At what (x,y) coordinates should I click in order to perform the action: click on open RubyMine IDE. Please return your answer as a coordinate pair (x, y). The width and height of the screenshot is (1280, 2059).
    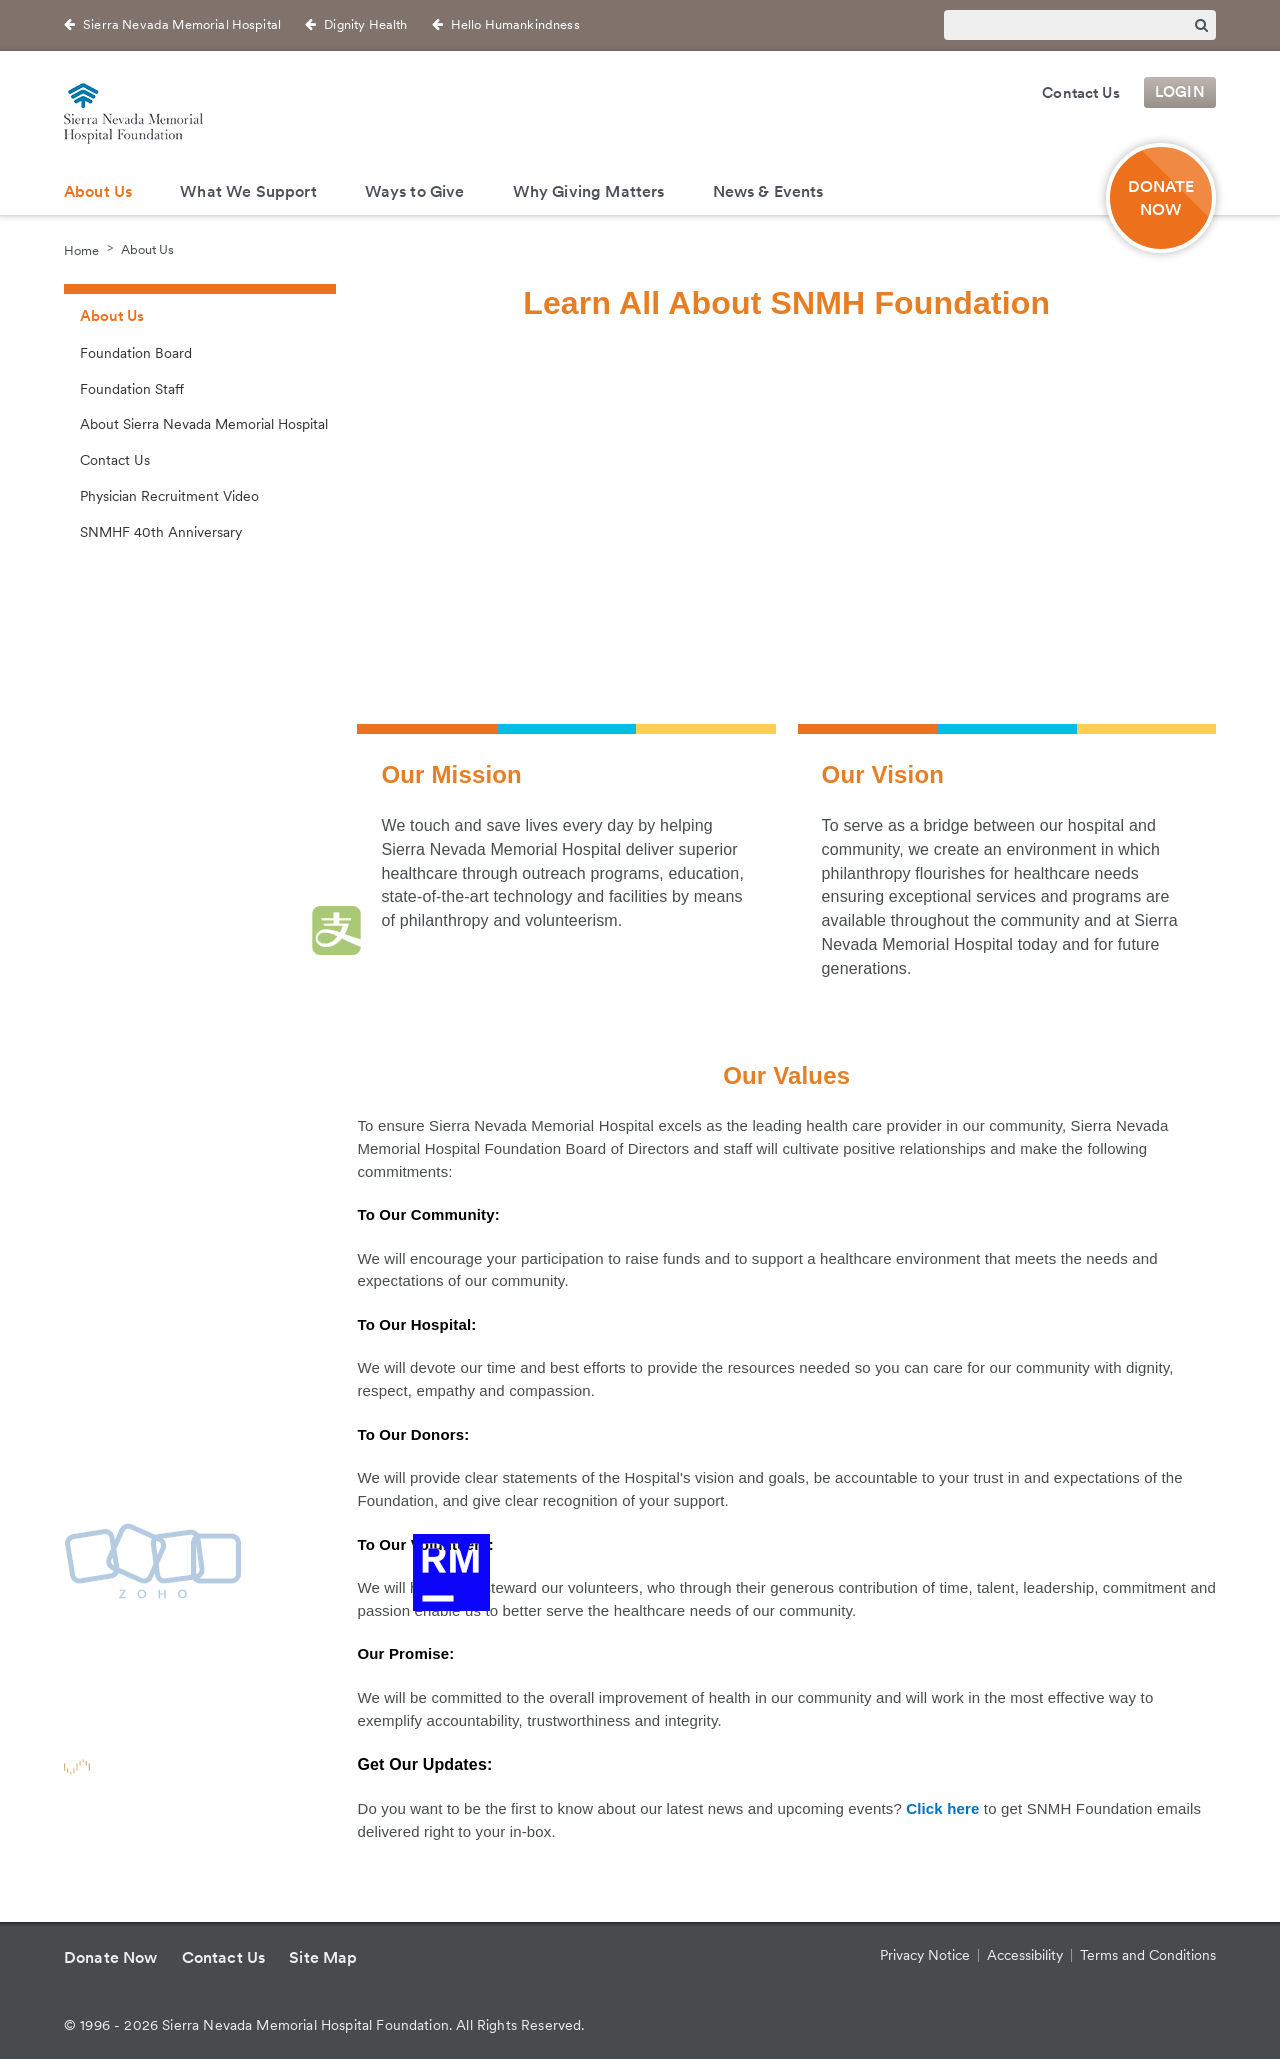
    Looking at the image, I should click on (451, 1572).